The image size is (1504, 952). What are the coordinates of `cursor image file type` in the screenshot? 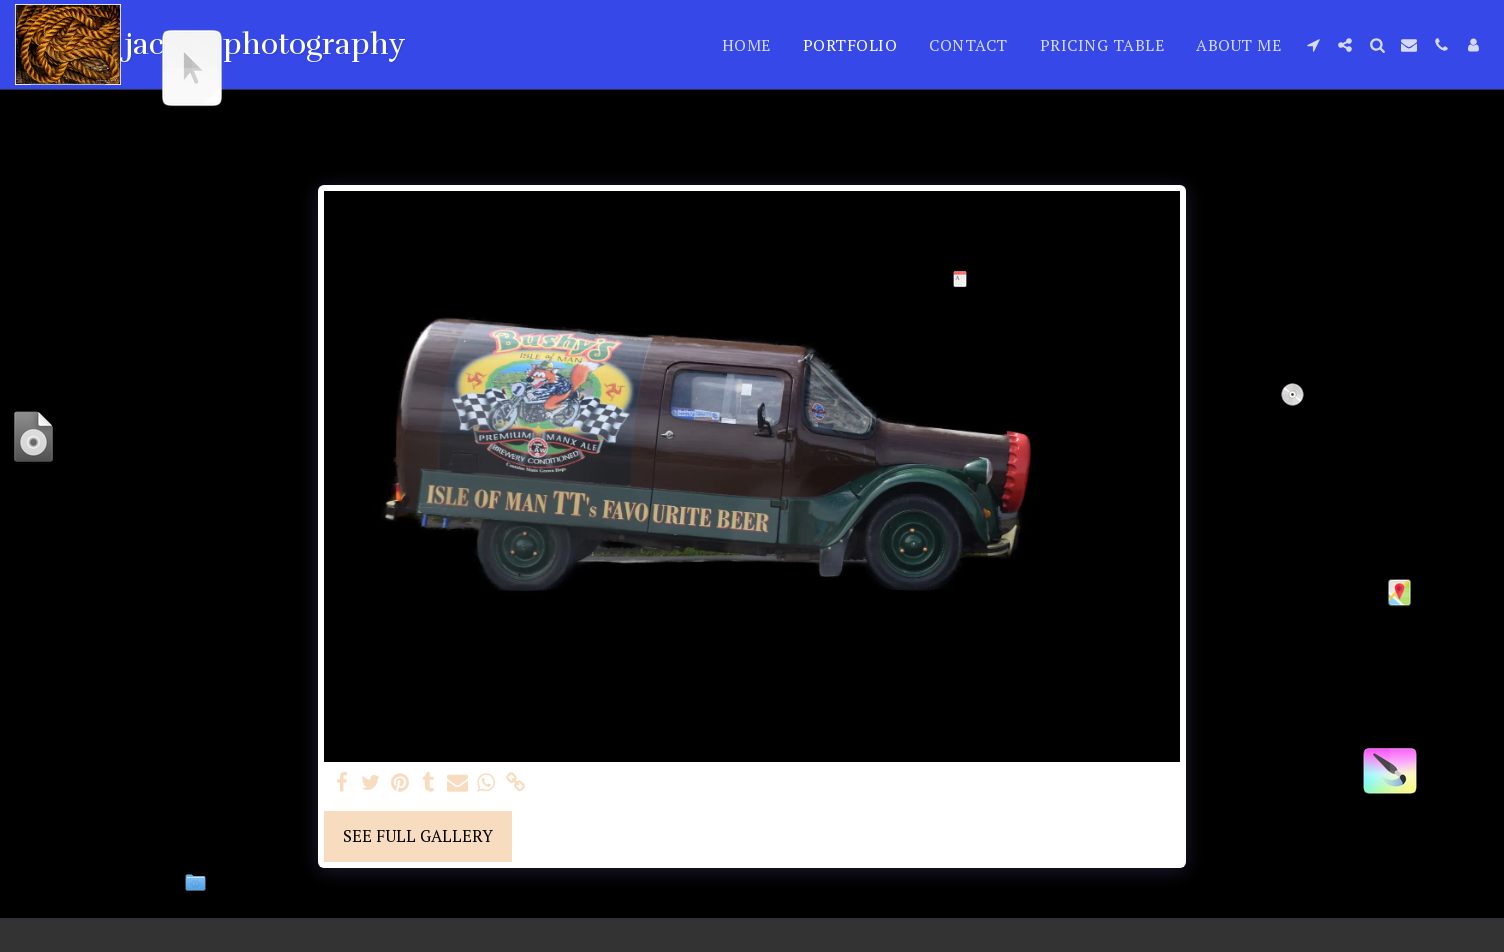 It's located at (192, 68).